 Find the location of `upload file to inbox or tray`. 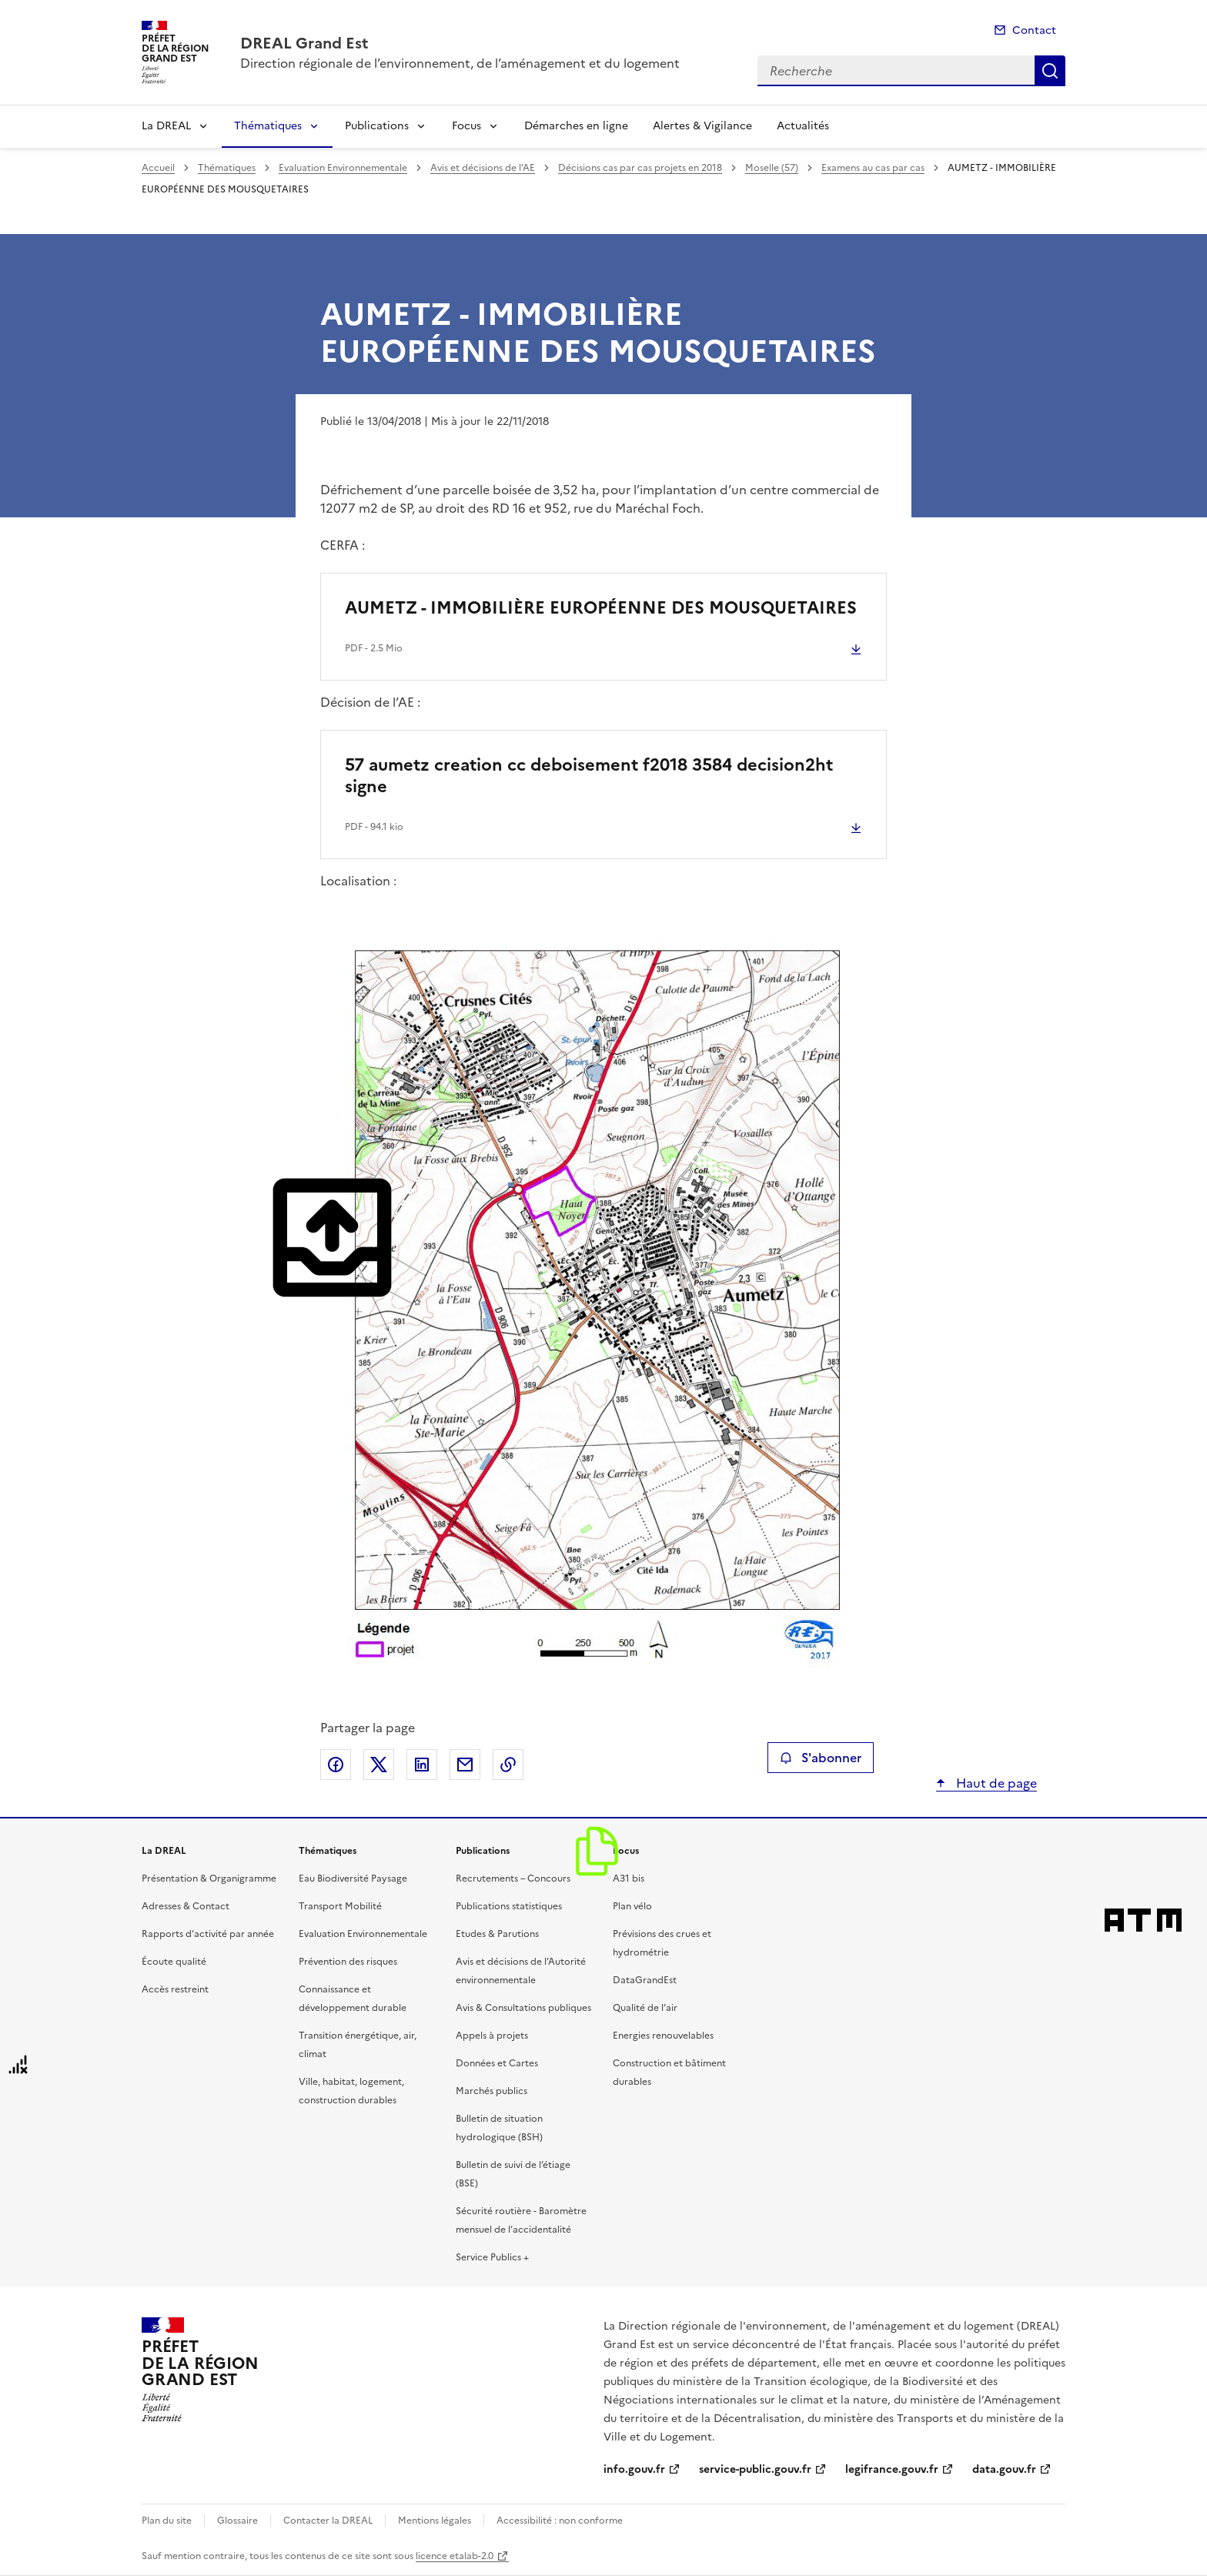

upload file to inbox or tray is located at coordinates (332, 1237).